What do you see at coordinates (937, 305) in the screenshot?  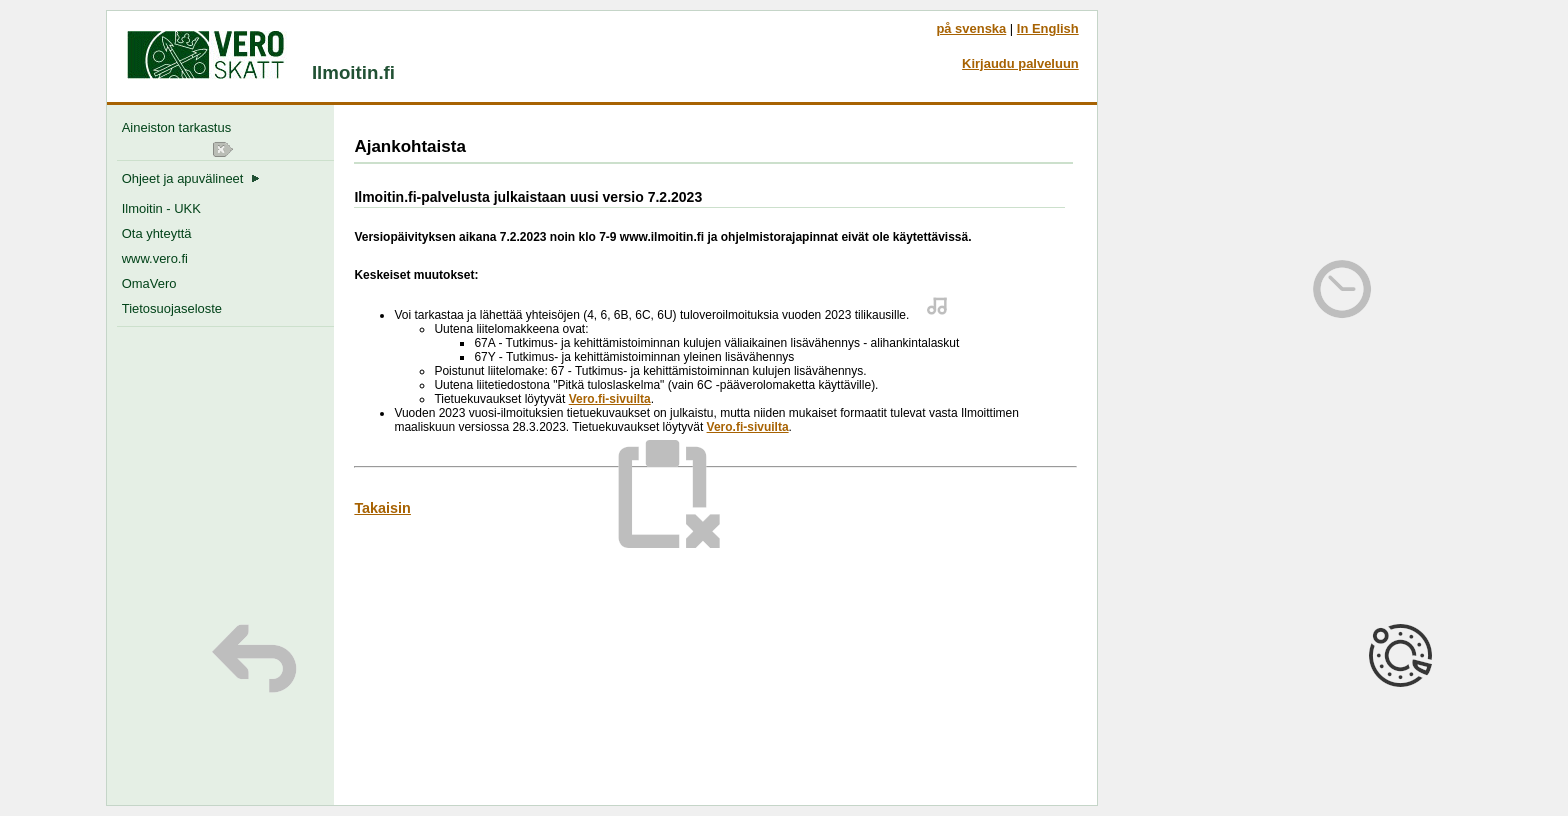 I see `open your music folder` at bounding box center [937, 305].